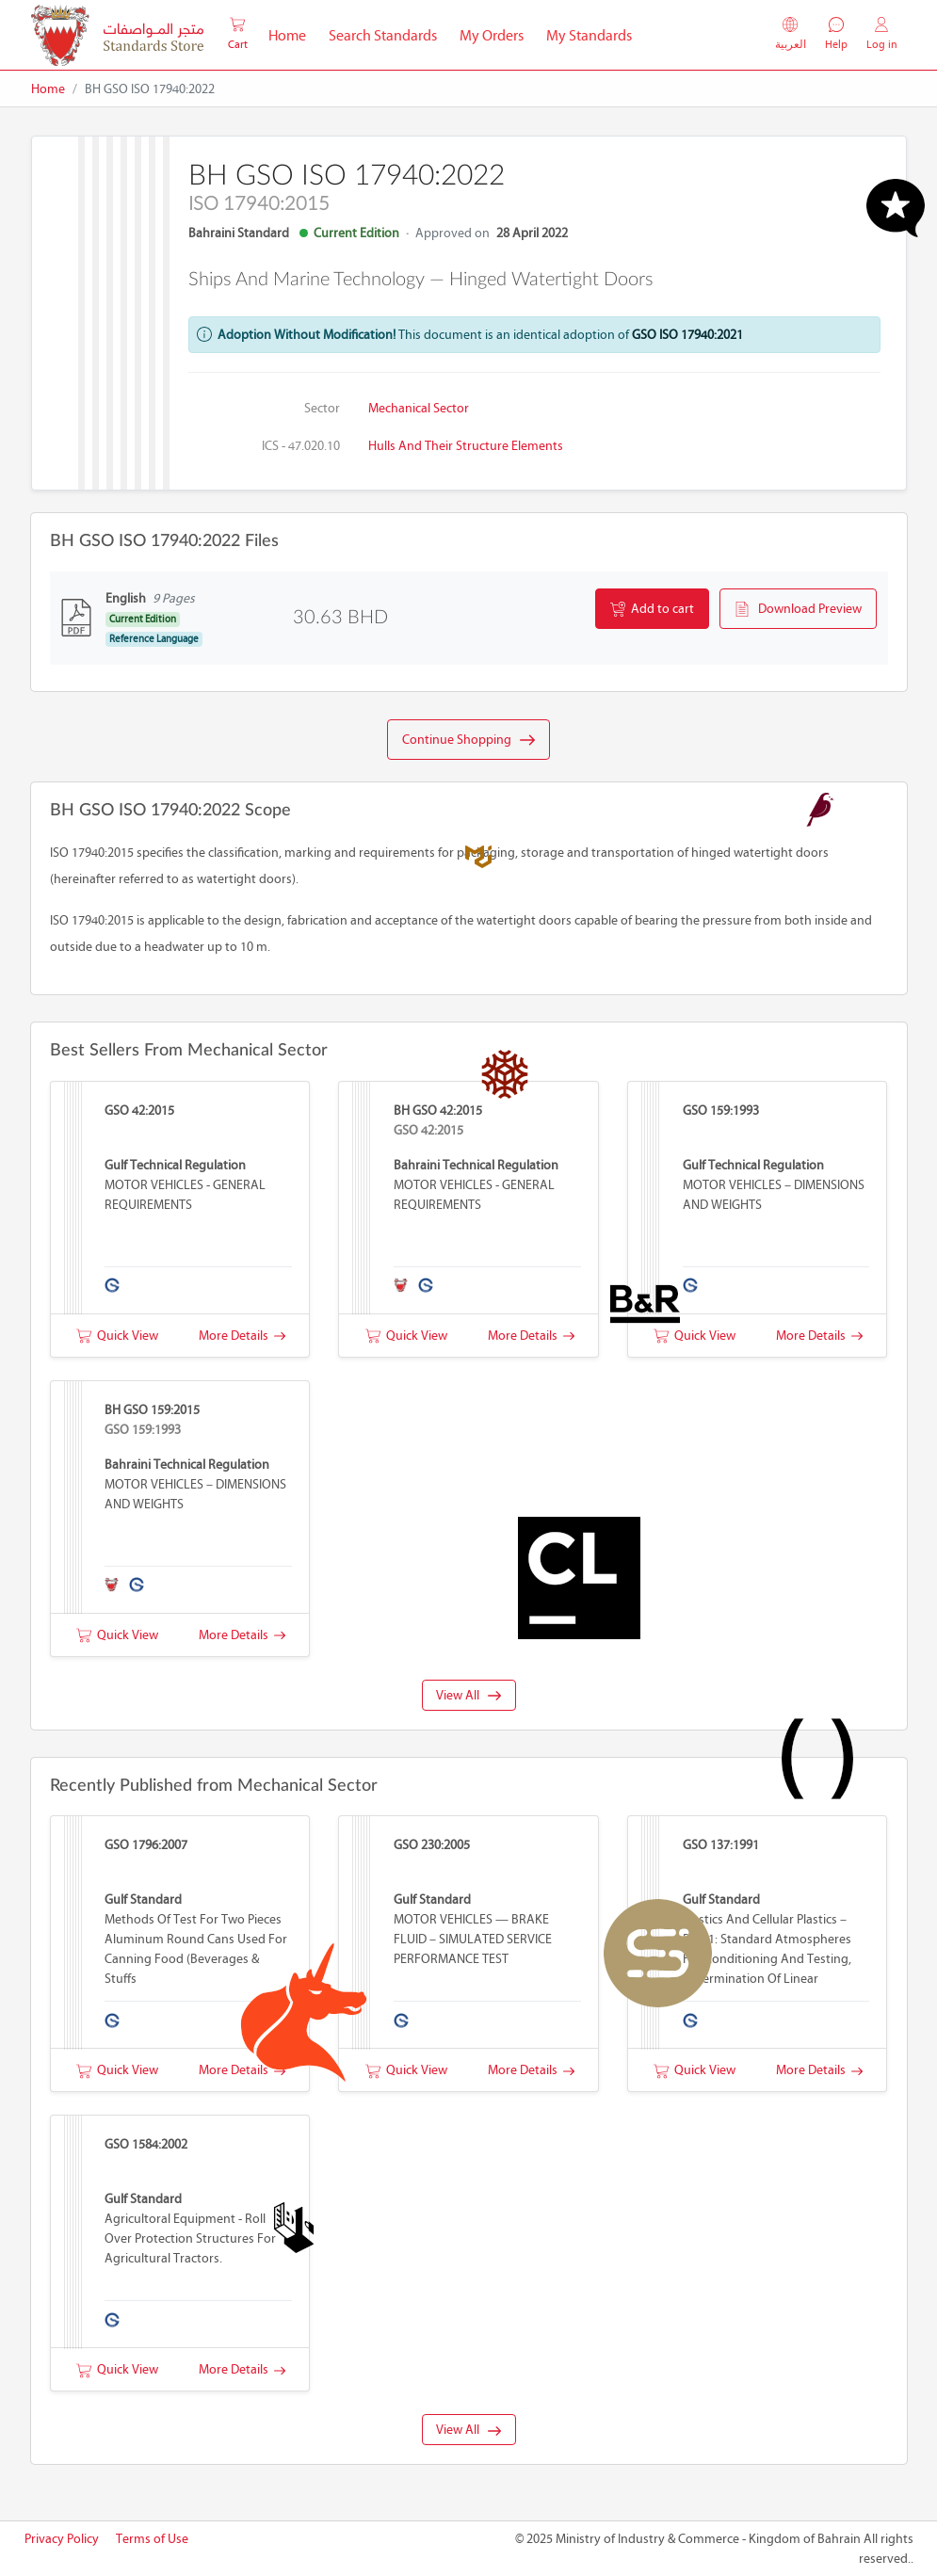 The width and height of the screenshot is (937, 2576). Describe the element at coordinates (579, 1578) in the screenshot. I see `open CLion IDE` at that location.